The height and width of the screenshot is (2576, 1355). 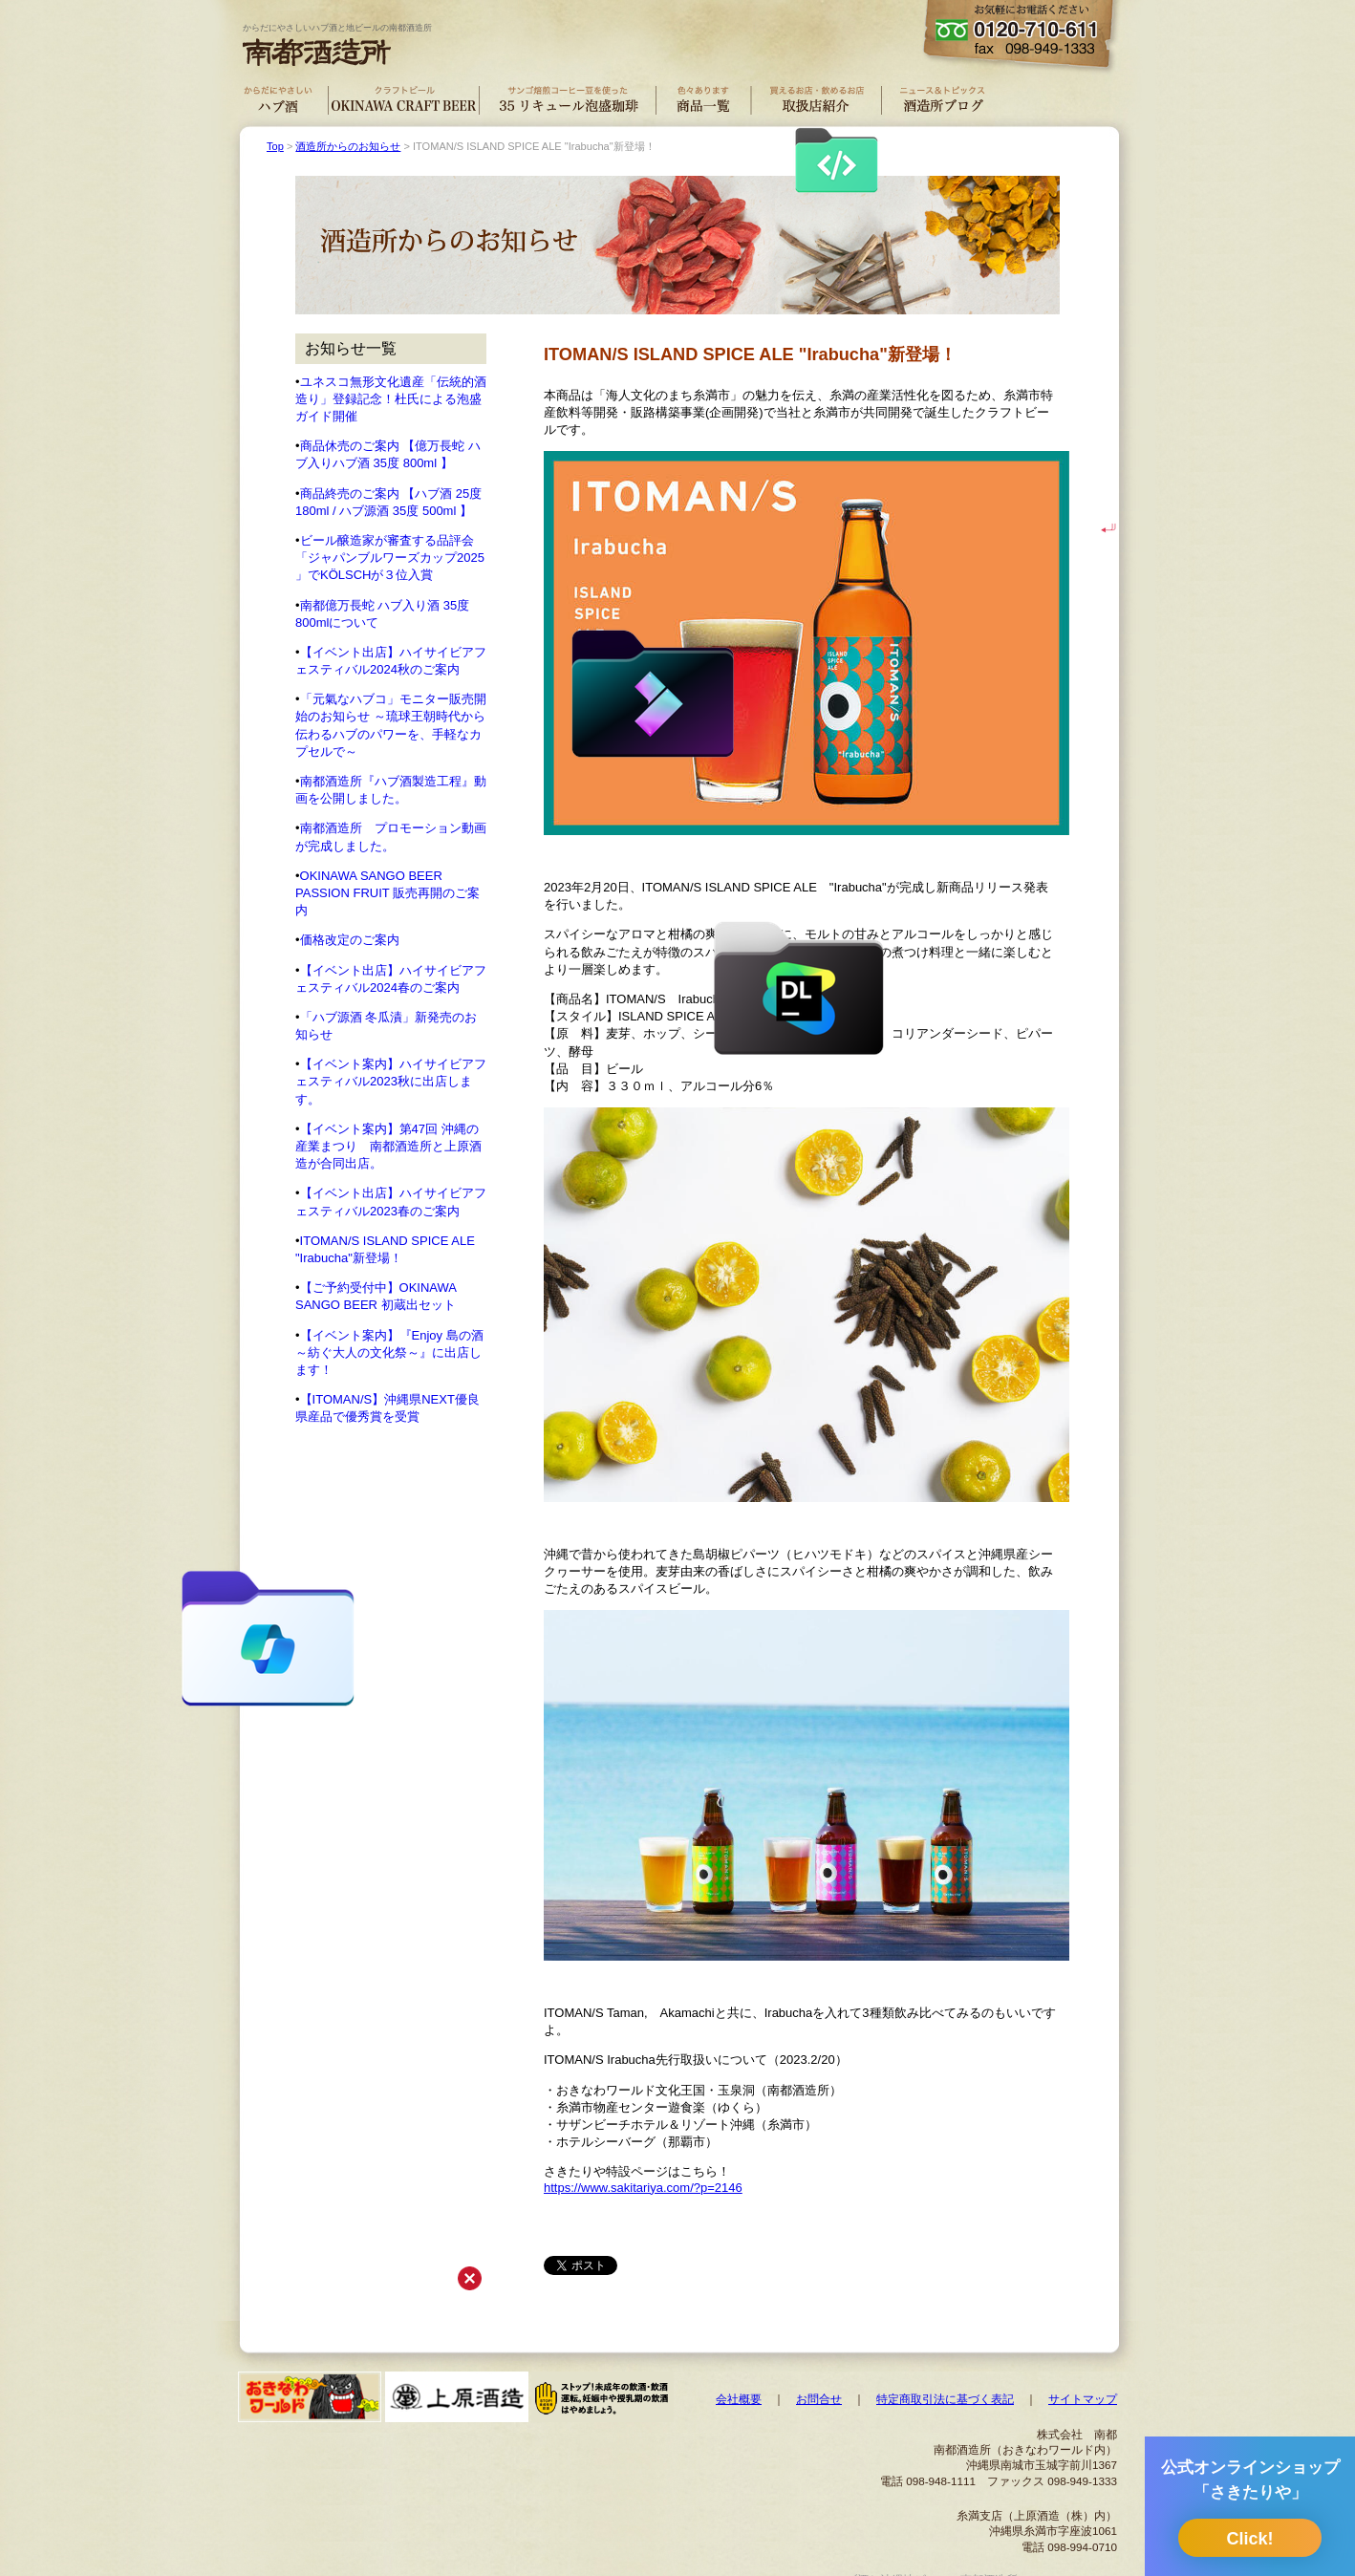 I want to click on open programming projects folder, so click(x=836, y=162).